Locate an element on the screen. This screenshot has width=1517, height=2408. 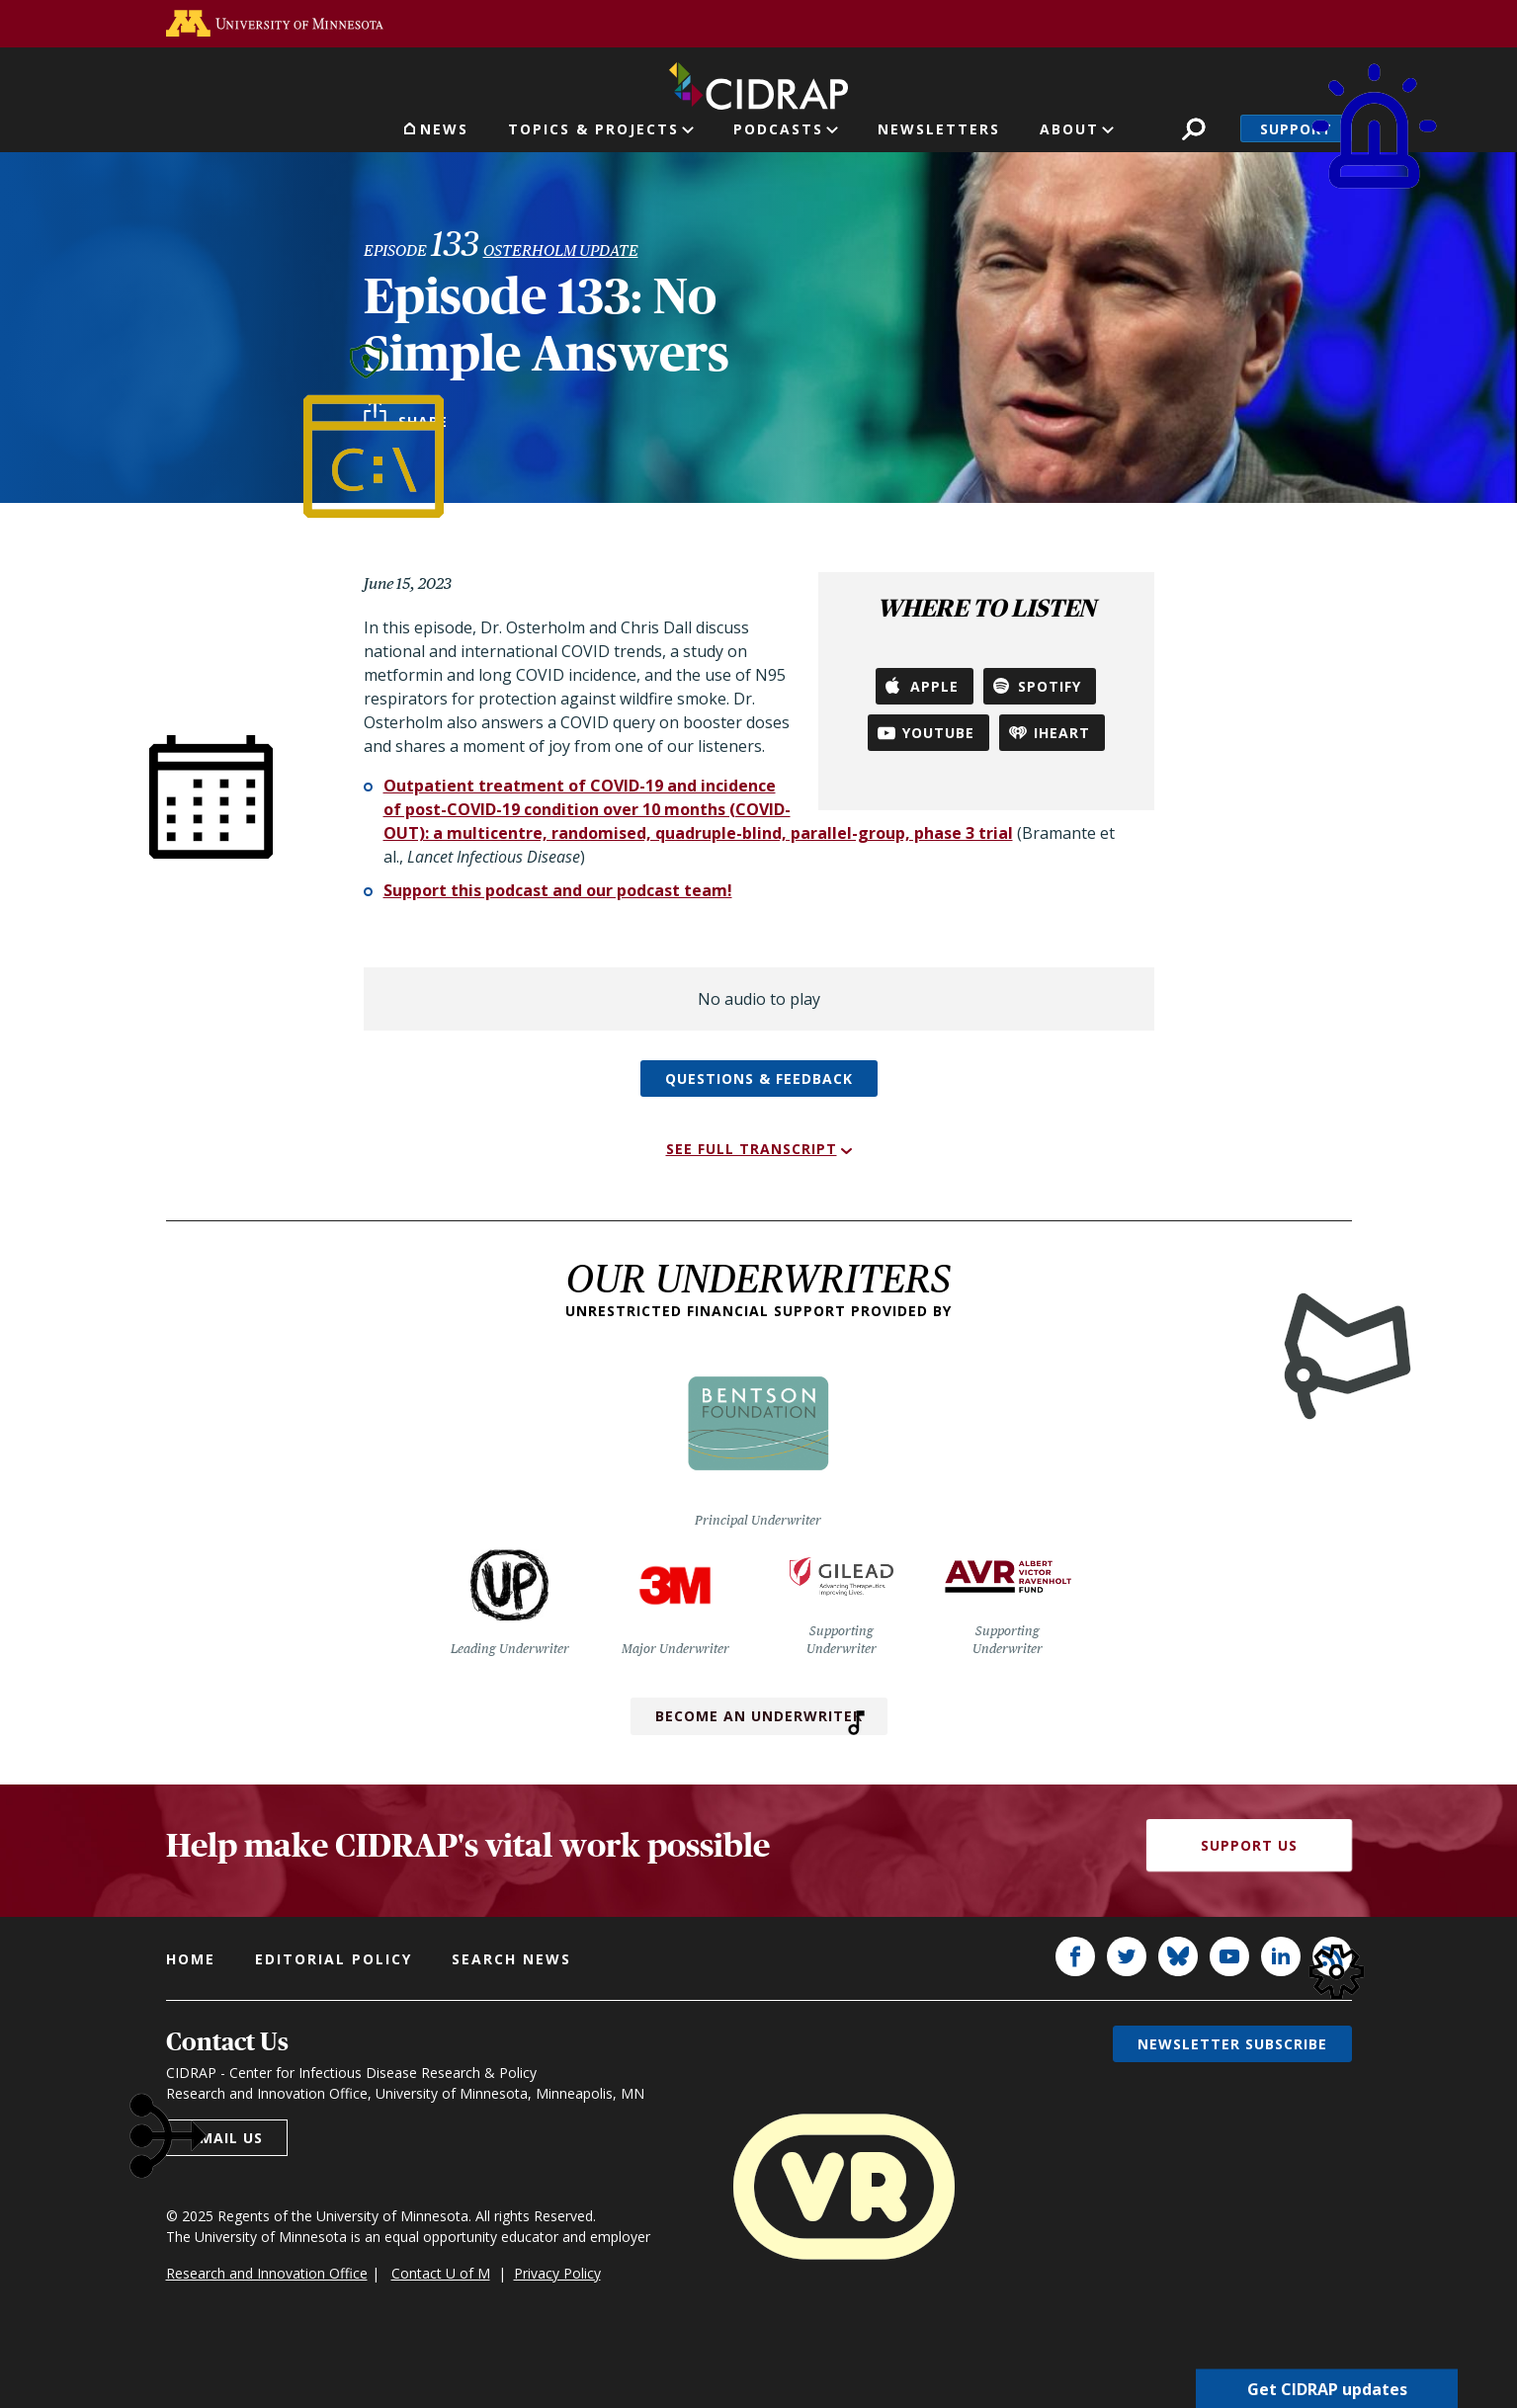
trigger an emergency alert is located at coordinates (1374, 125).